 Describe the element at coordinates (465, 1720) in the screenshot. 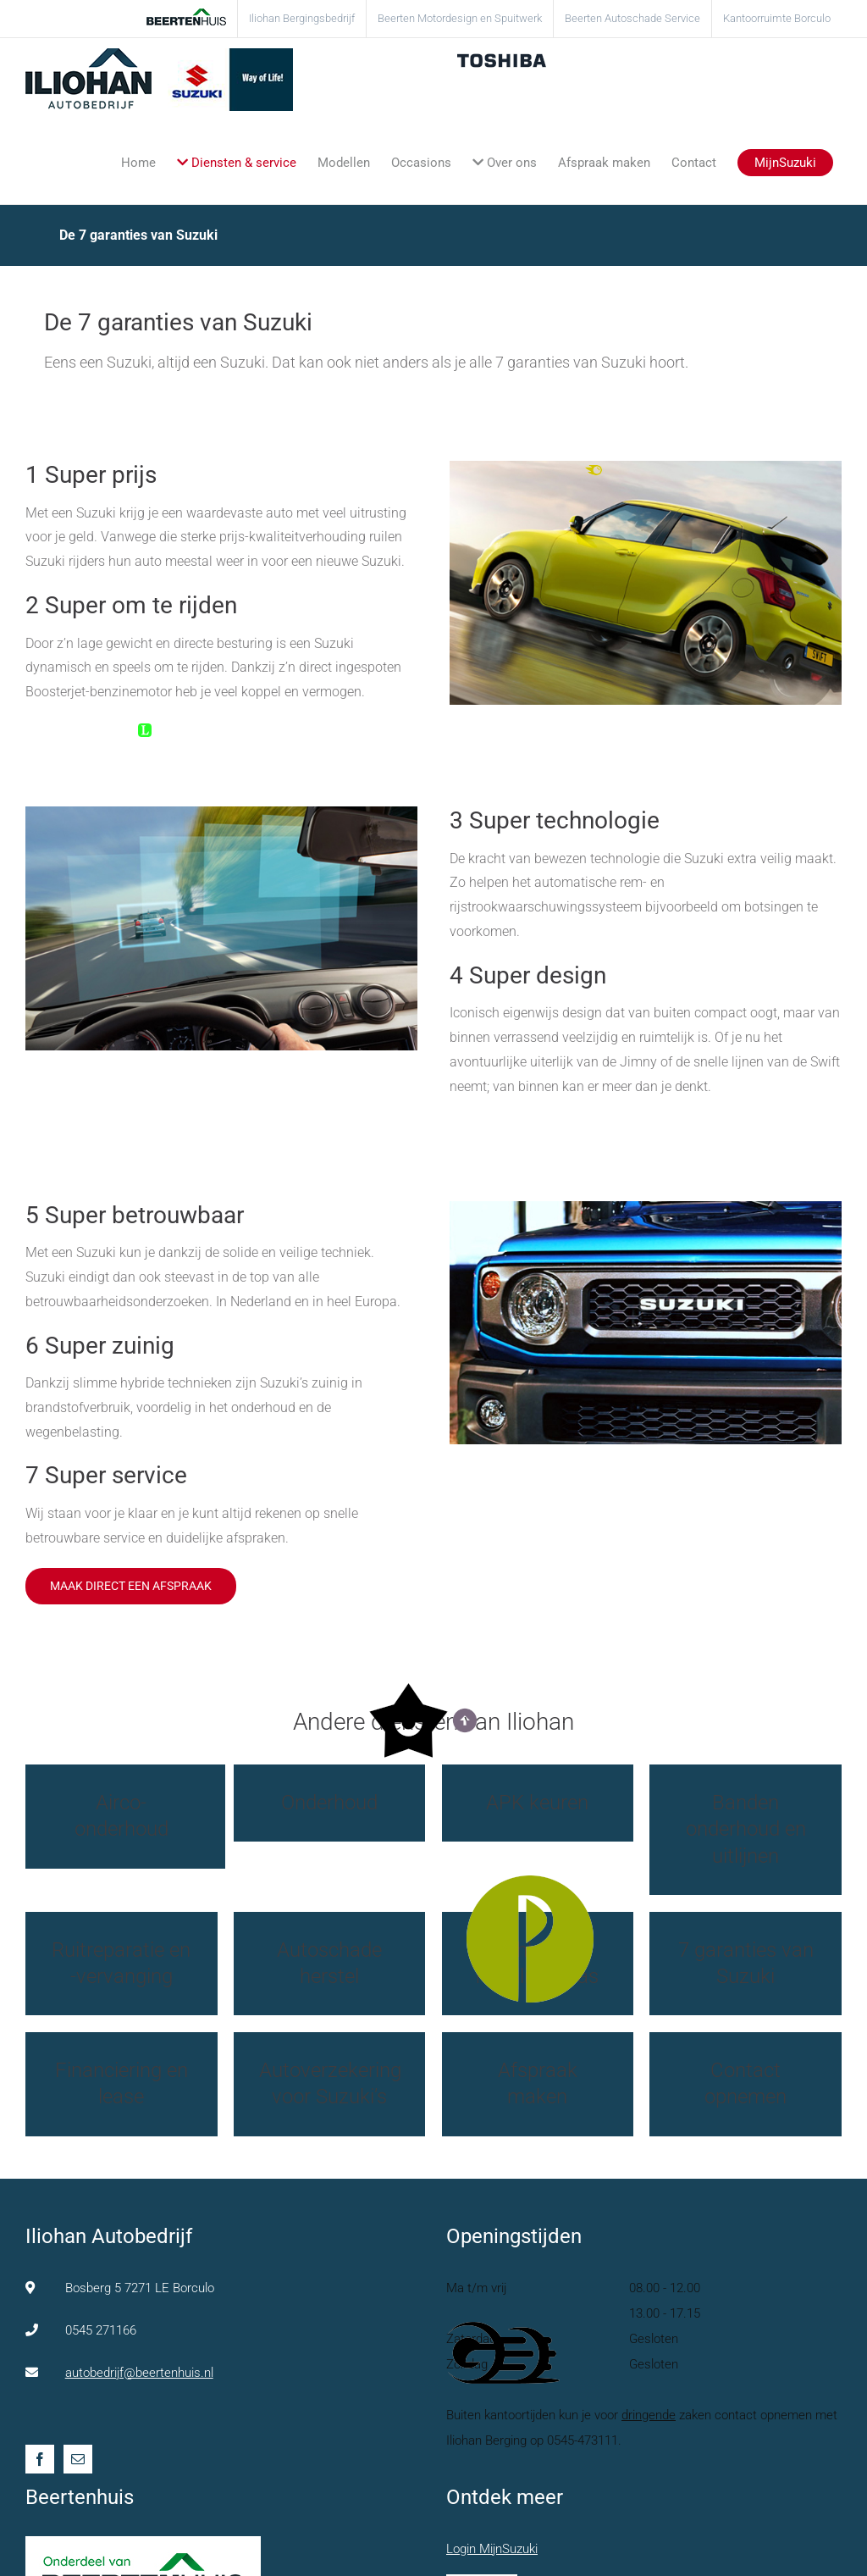

I see `upload a file or content` at that location.